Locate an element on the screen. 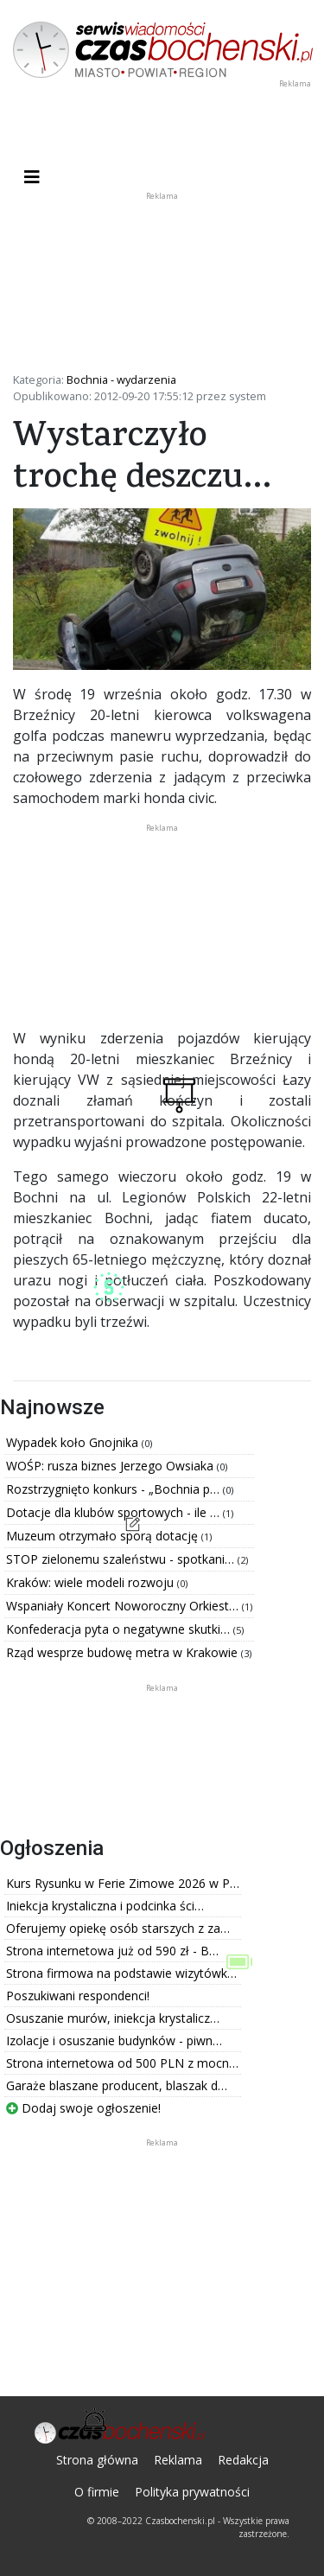 The width and height of the screenshot is (324, 2576). indicates an active alert or warning is located at coordinates (94, 2421).